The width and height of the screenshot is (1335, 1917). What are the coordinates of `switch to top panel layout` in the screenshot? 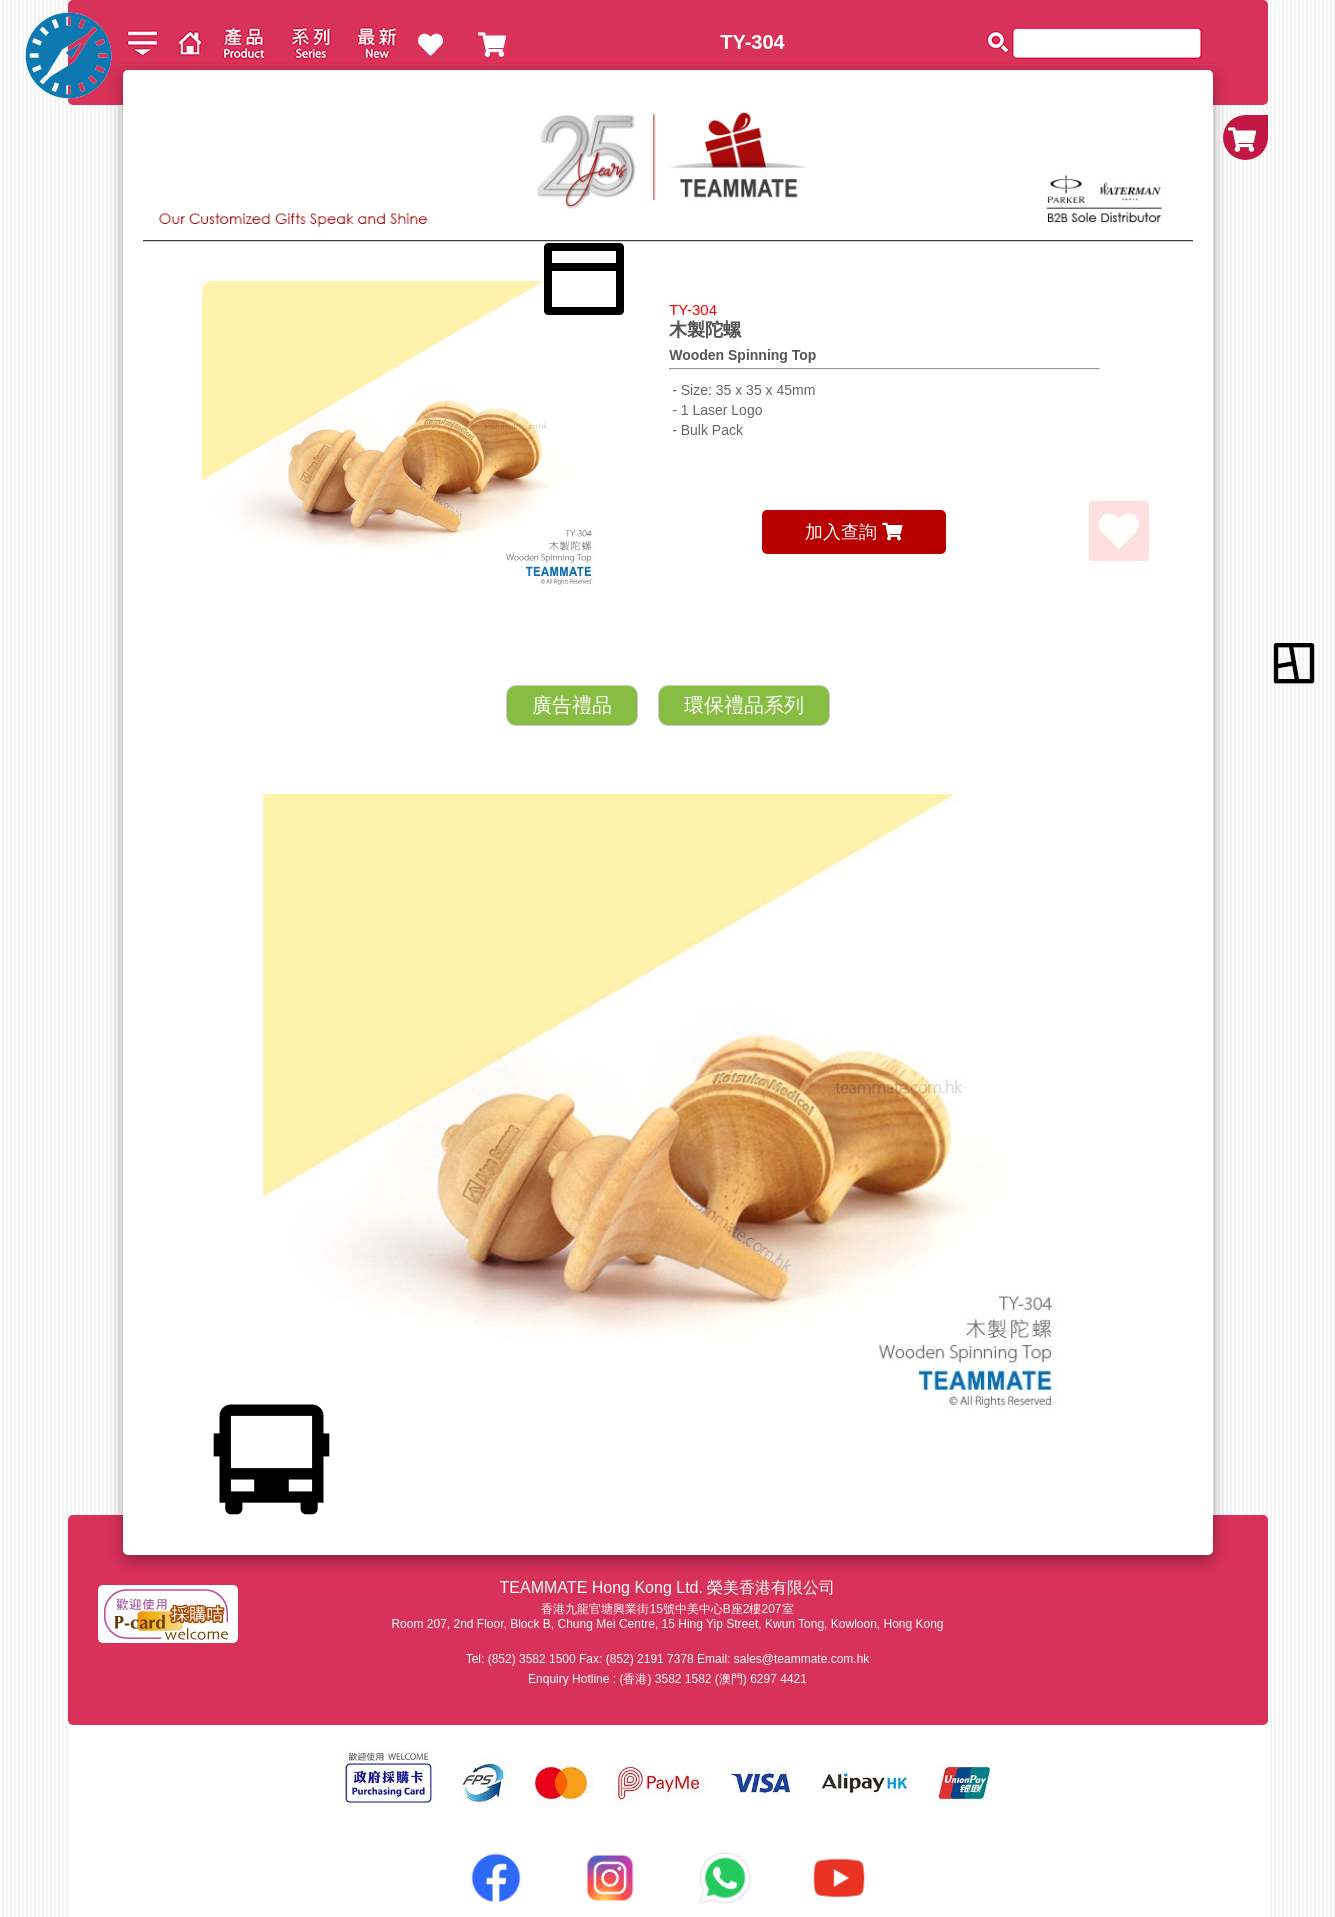 It's located at (584, 279).